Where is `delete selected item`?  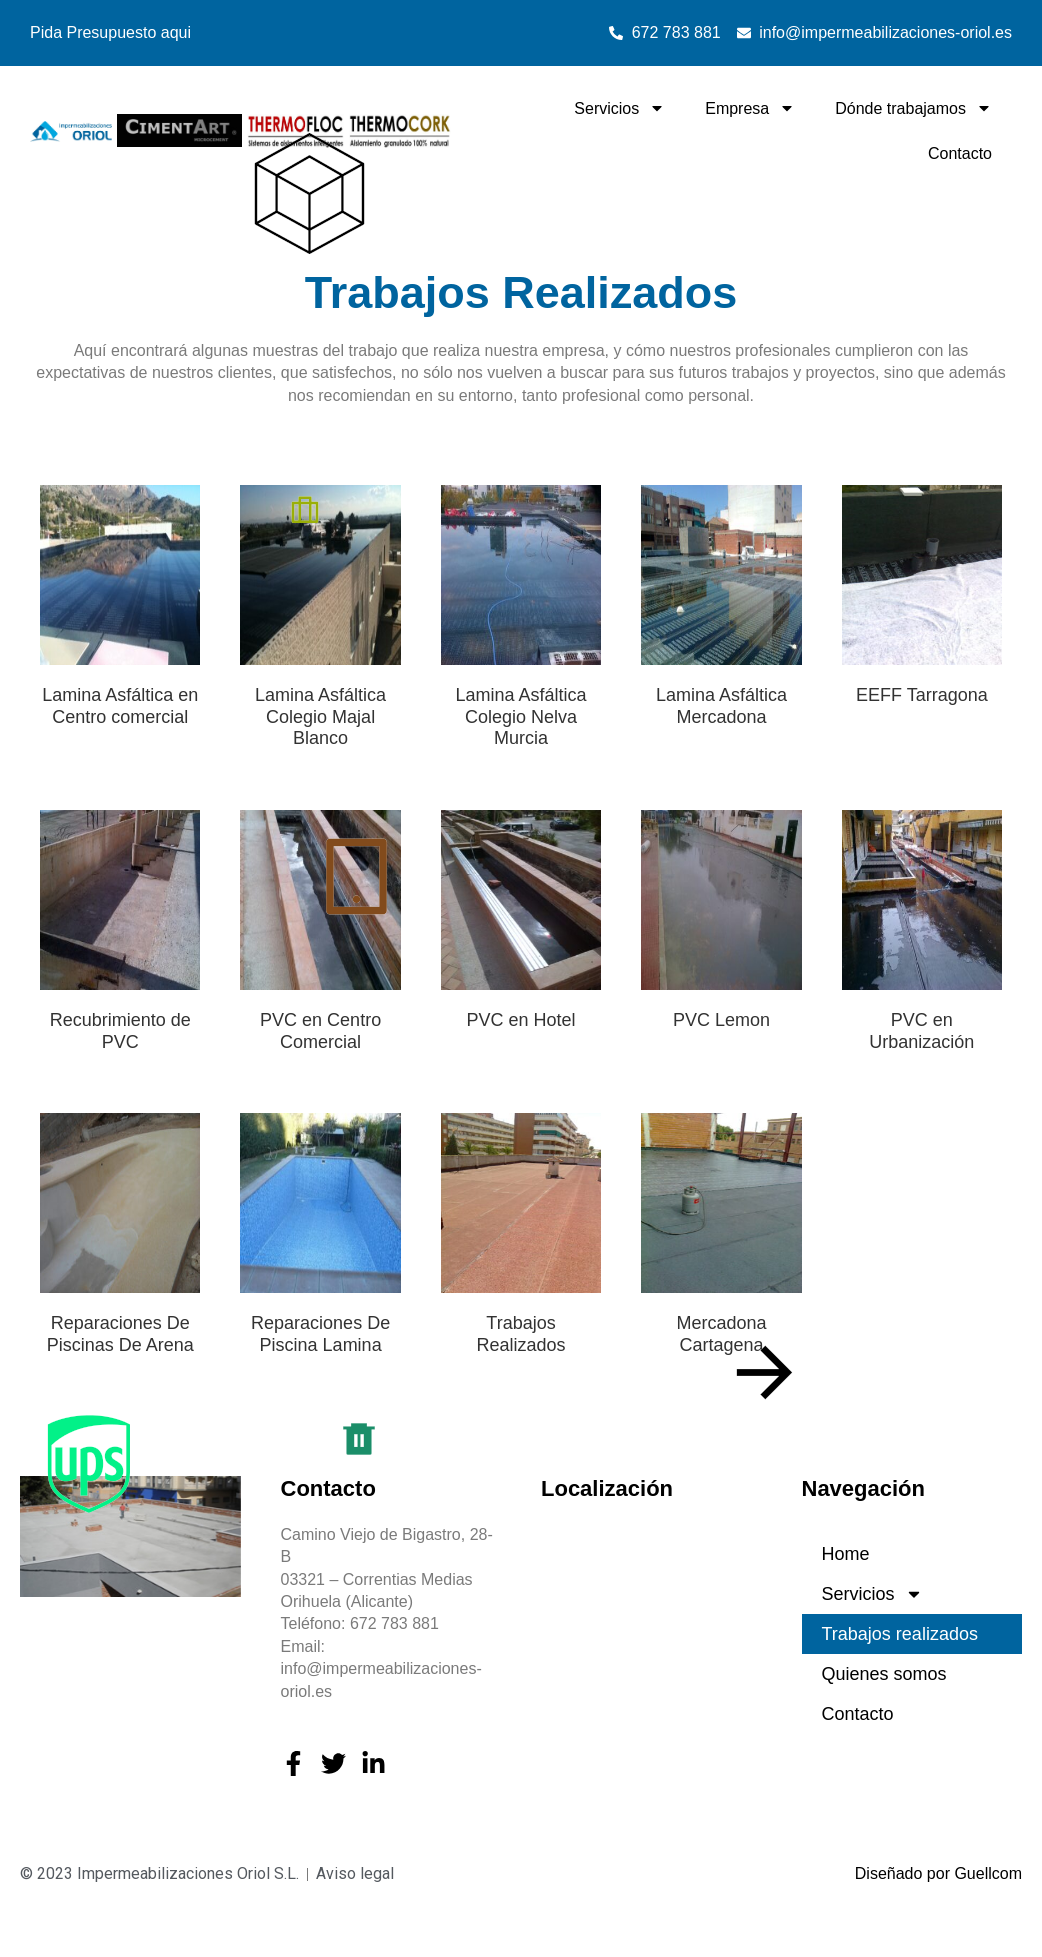
delete selected item is located at coordinates (359, 1439).